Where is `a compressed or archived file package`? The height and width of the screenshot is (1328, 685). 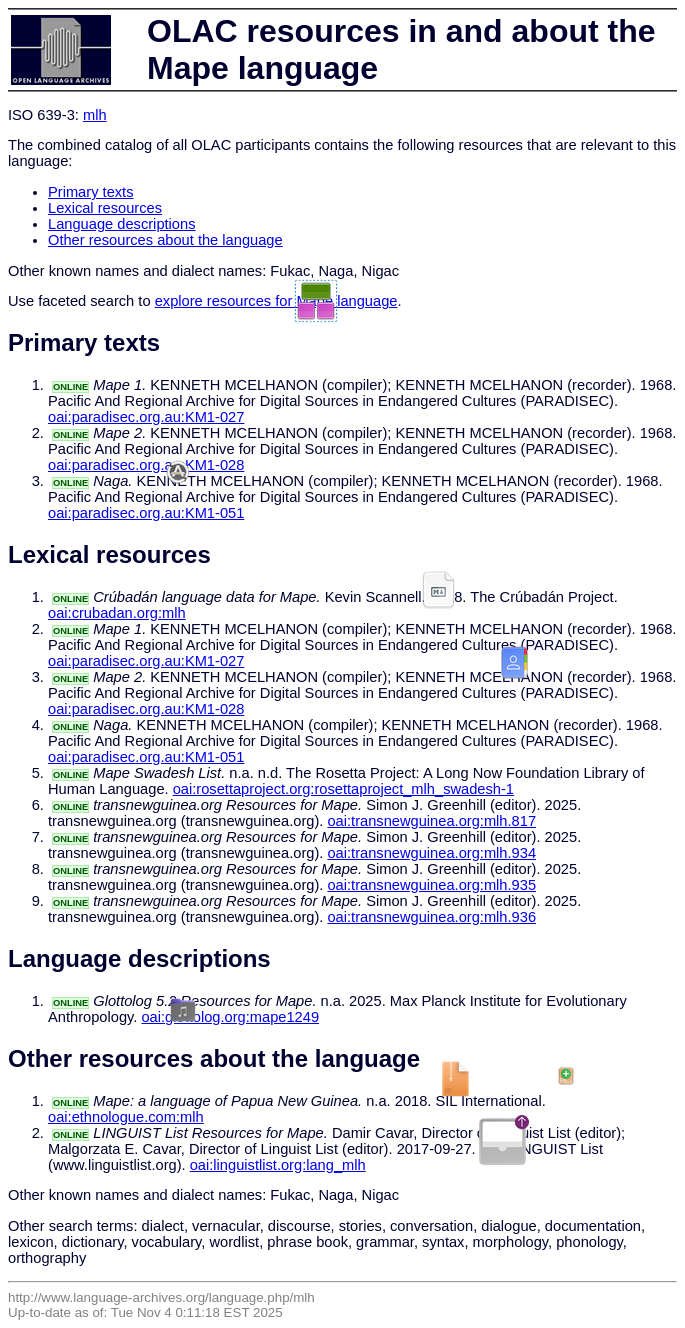
a compressed or archived file package is located at coordinates (455, 1079).